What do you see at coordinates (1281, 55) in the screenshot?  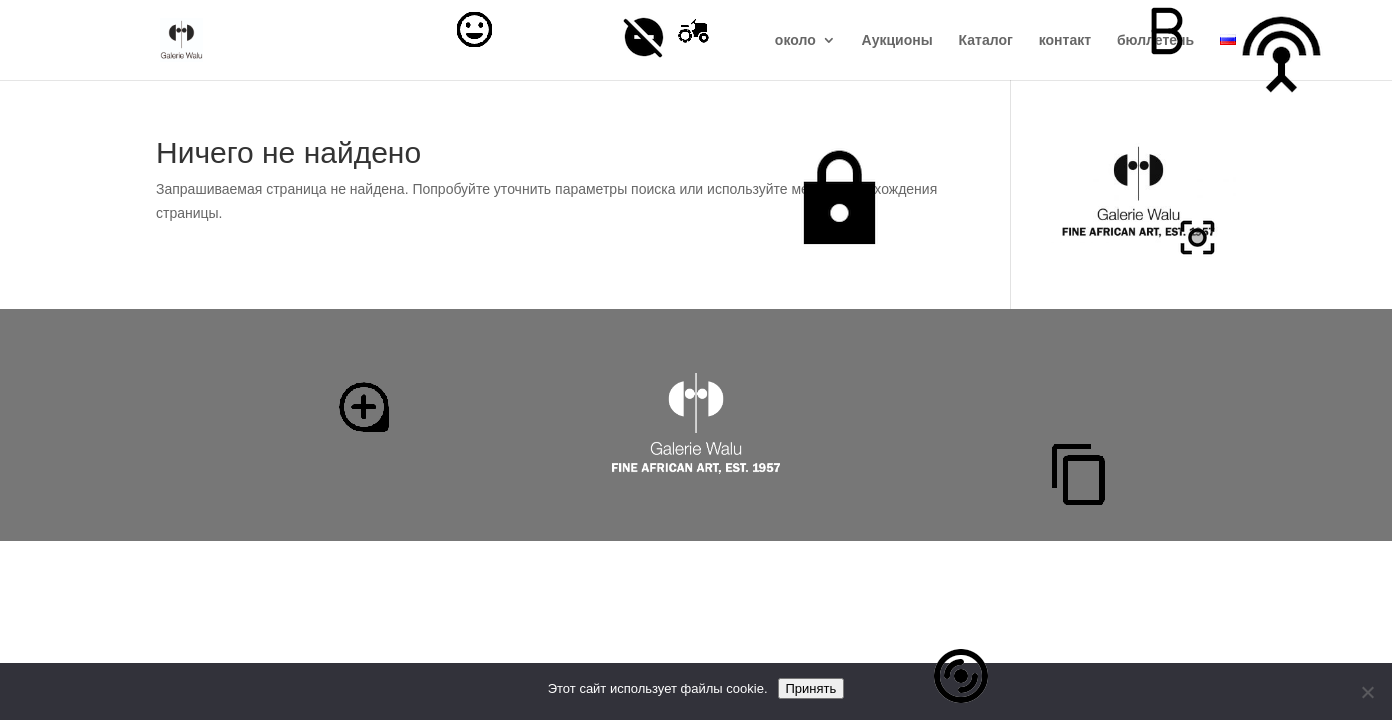 I see `configure antenna or broadcast settings` at bounding box center [1281, 55].